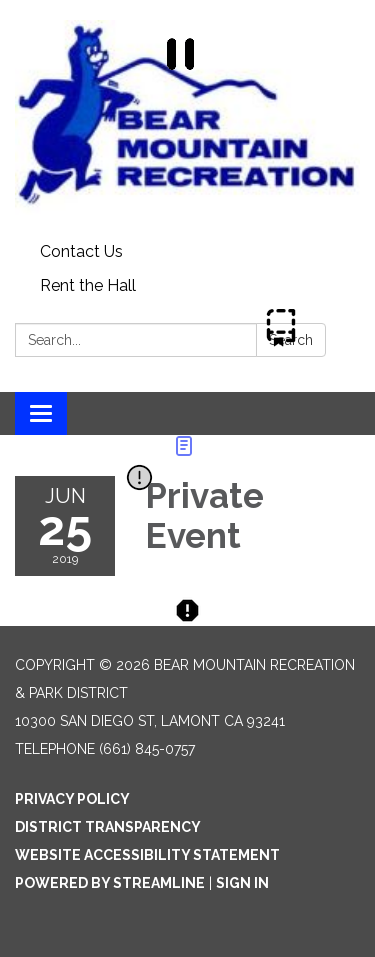 This screenshot has width=375, height=957. Describe the element at coordinates (139, 477) in the screenshot. I see `indicates a warning or caution state` at that location.